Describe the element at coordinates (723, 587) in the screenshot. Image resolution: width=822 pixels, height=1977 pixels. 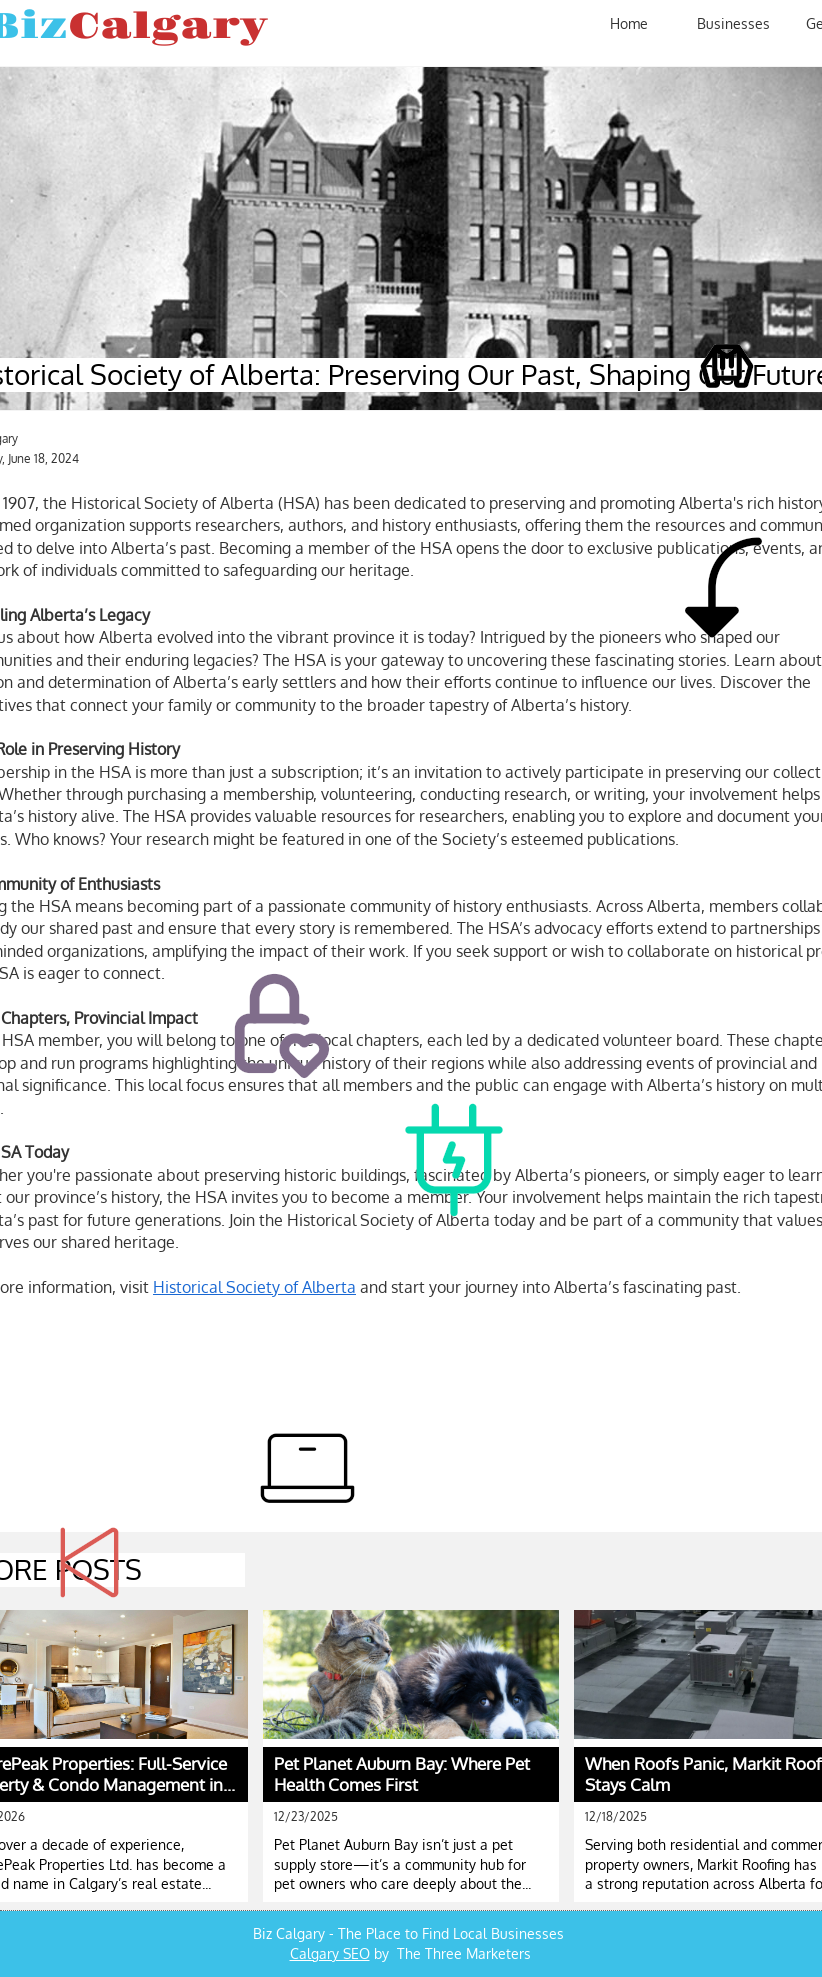
I see `go back and down in navigation` at that location.